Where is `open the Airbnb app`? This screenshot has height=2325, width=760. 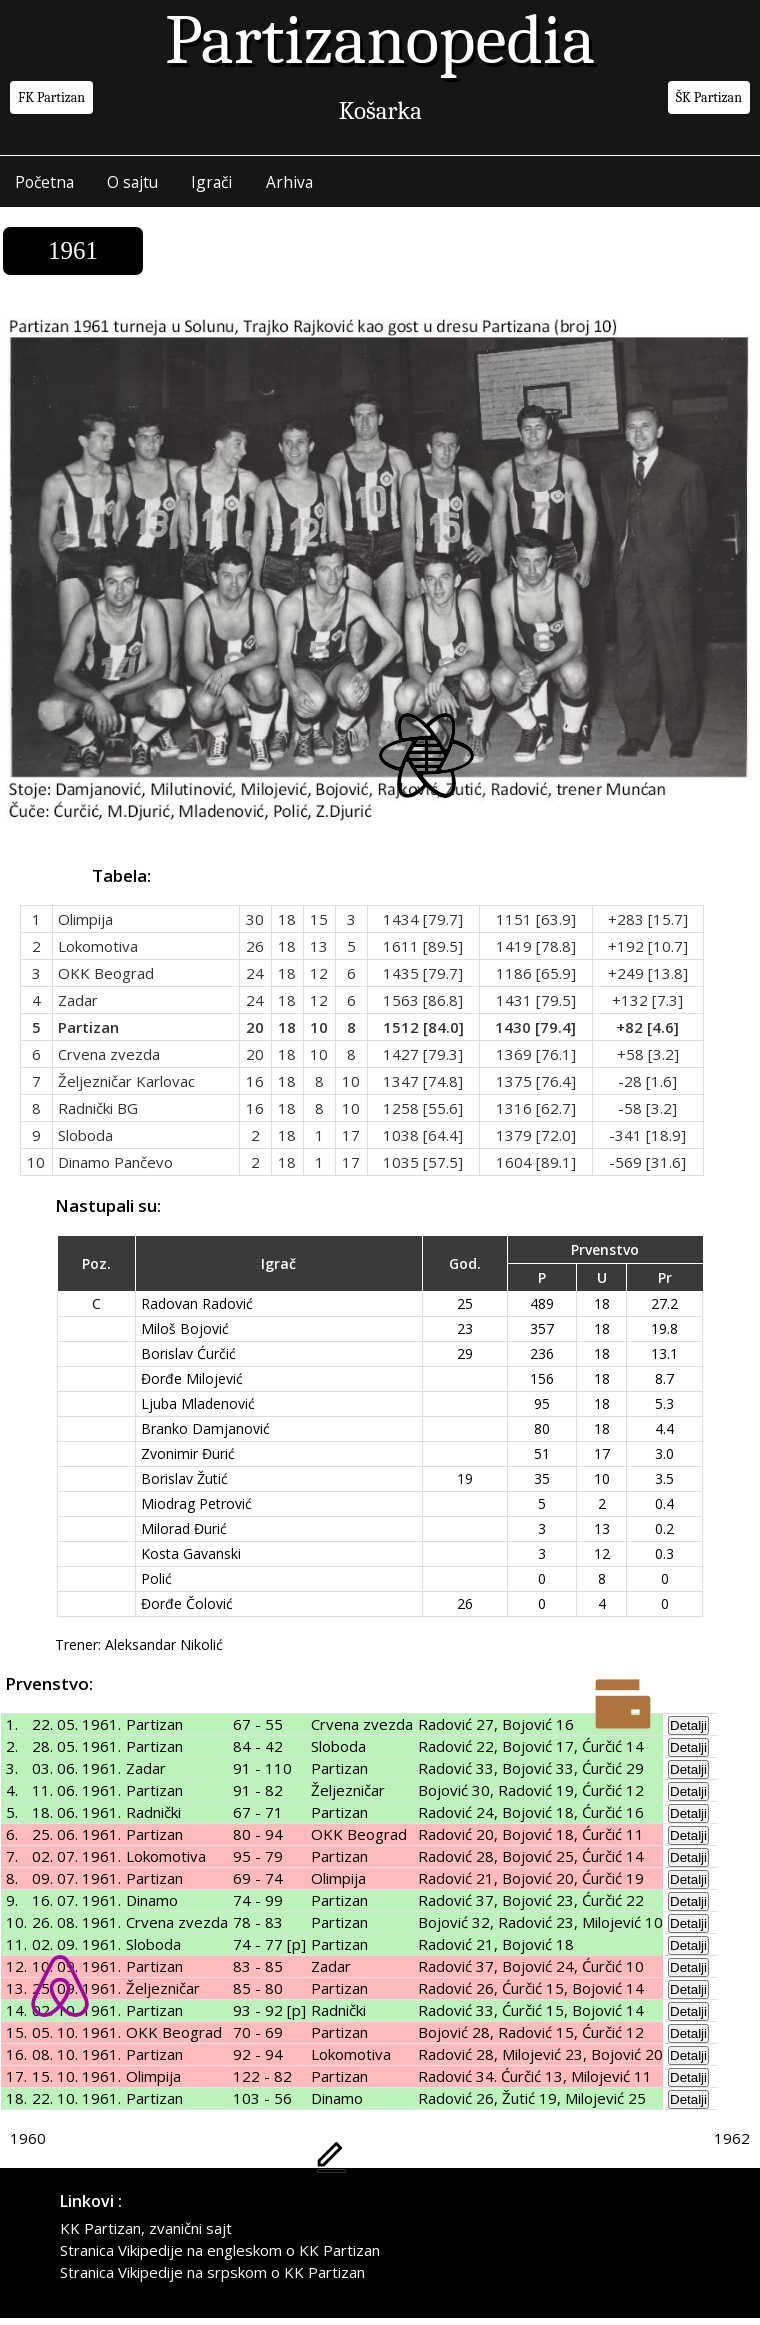
open the Airbnb app is located at coordinates (60, 1986).